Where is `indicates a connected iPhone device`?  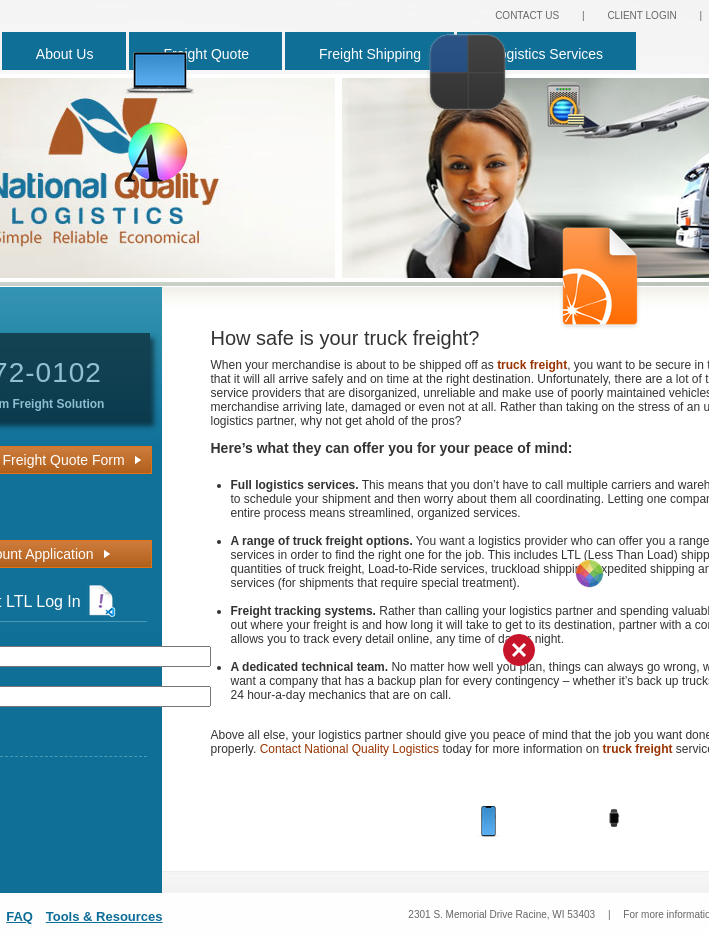
indicates a connected iPhone device is located at coordinates (488, 821).